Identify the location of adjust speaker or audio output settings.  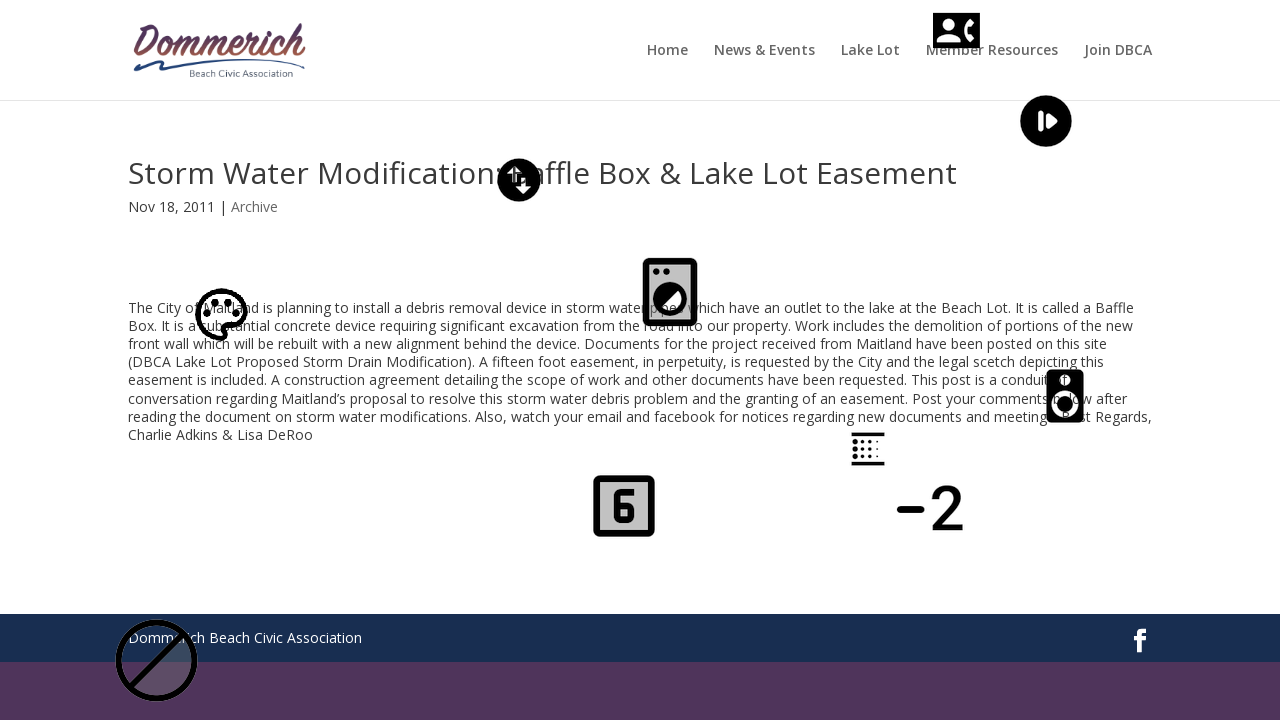
(1065, 396).